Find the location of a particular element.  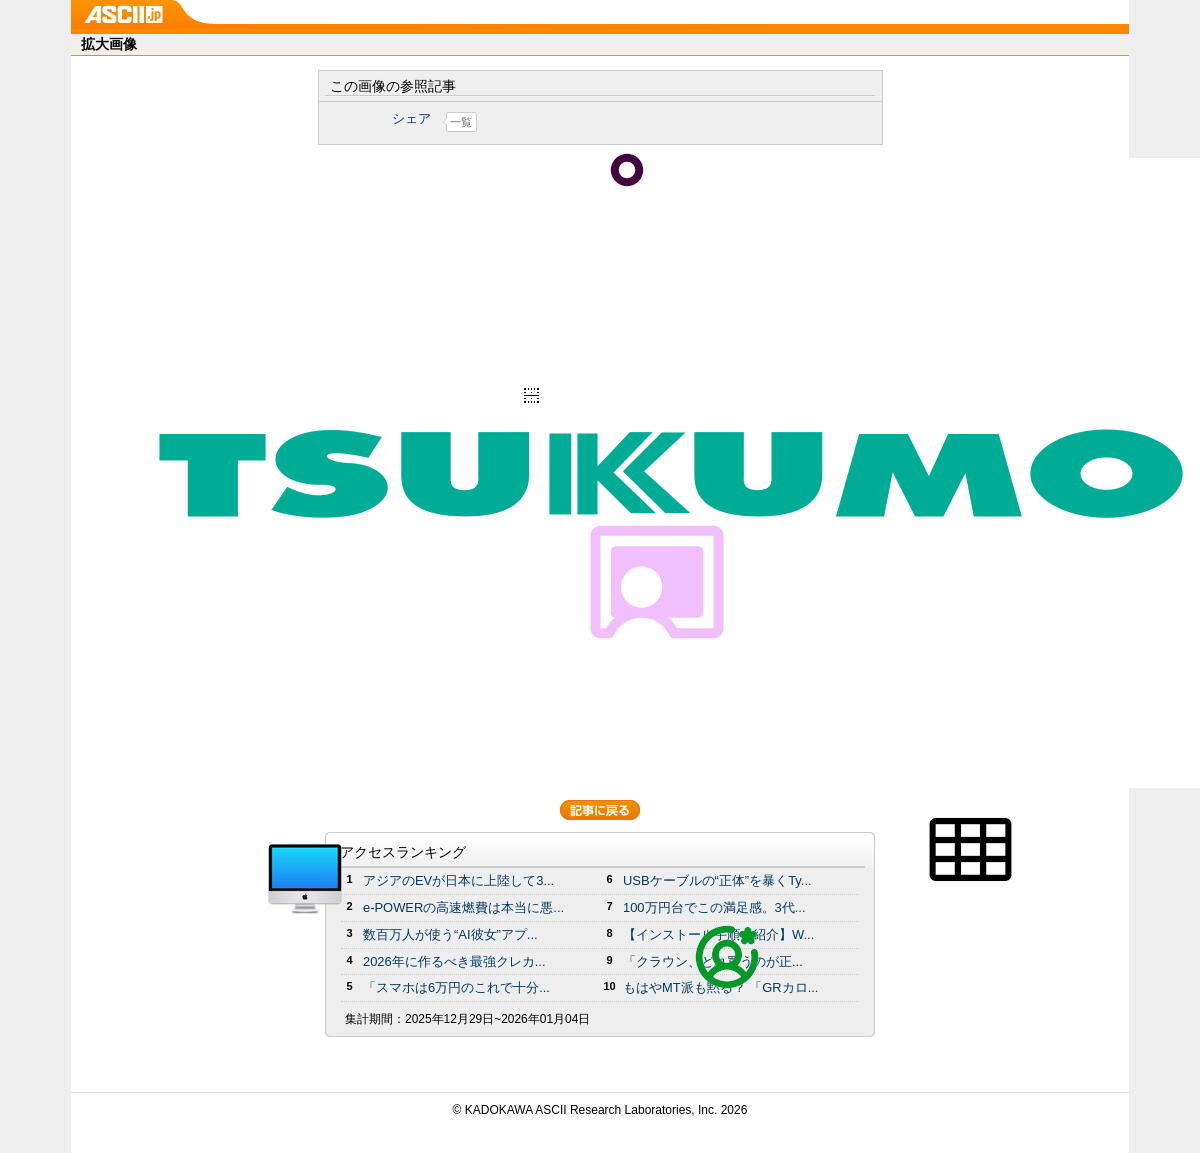

indicates an unread item or notification is located at coordinates (627, 170).